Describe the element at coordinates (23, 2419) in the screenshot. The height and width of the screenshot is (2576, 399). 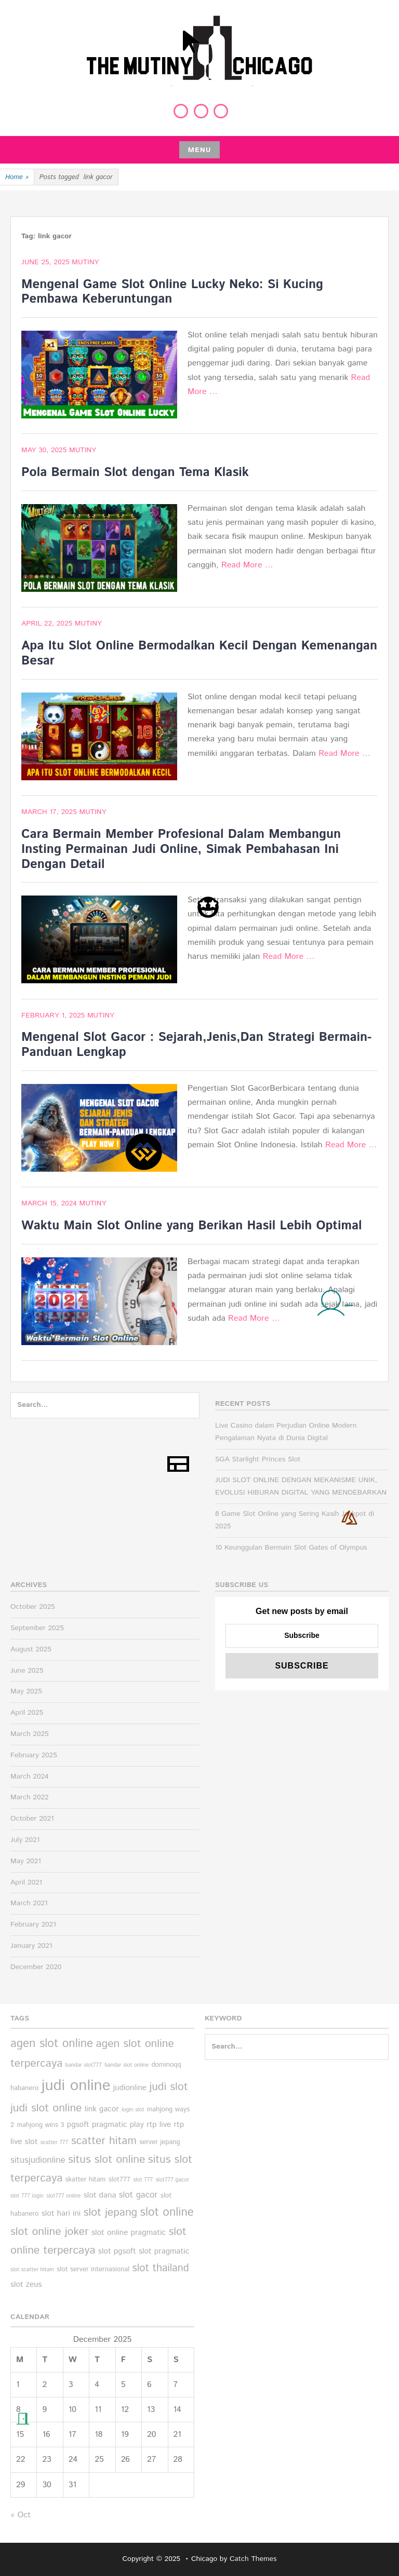
I see `log out or exit the application` at that location.